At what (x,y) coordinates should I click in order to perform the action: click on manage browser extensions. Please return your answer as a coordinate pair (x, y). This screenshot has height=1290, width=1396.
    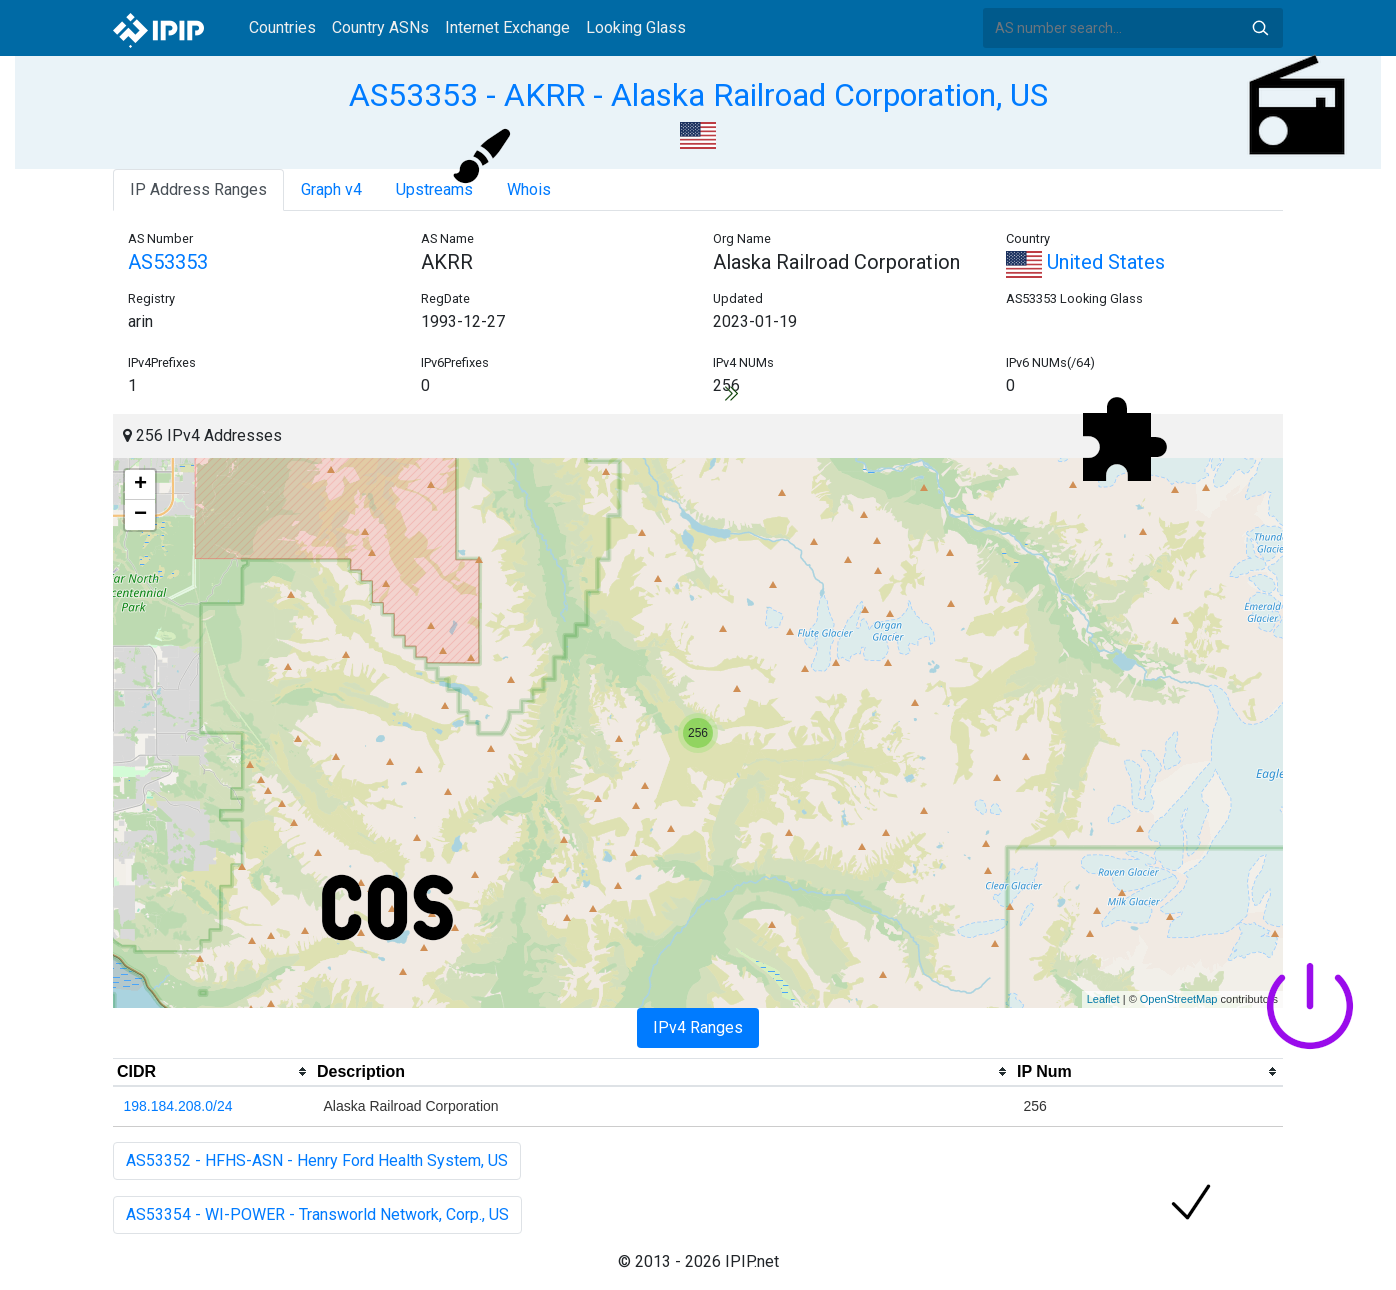
    Looking at the image, I should click on (1123, 441).